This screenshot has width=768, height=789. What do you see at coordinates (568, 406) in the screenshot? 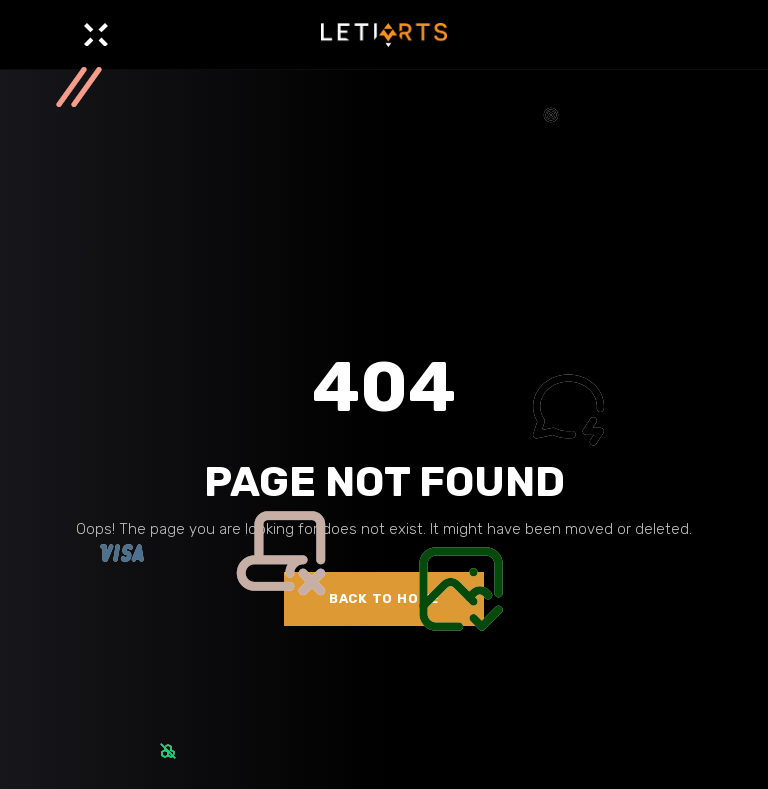
I see `send a quick or instant message` at bounding box center [568, 406].